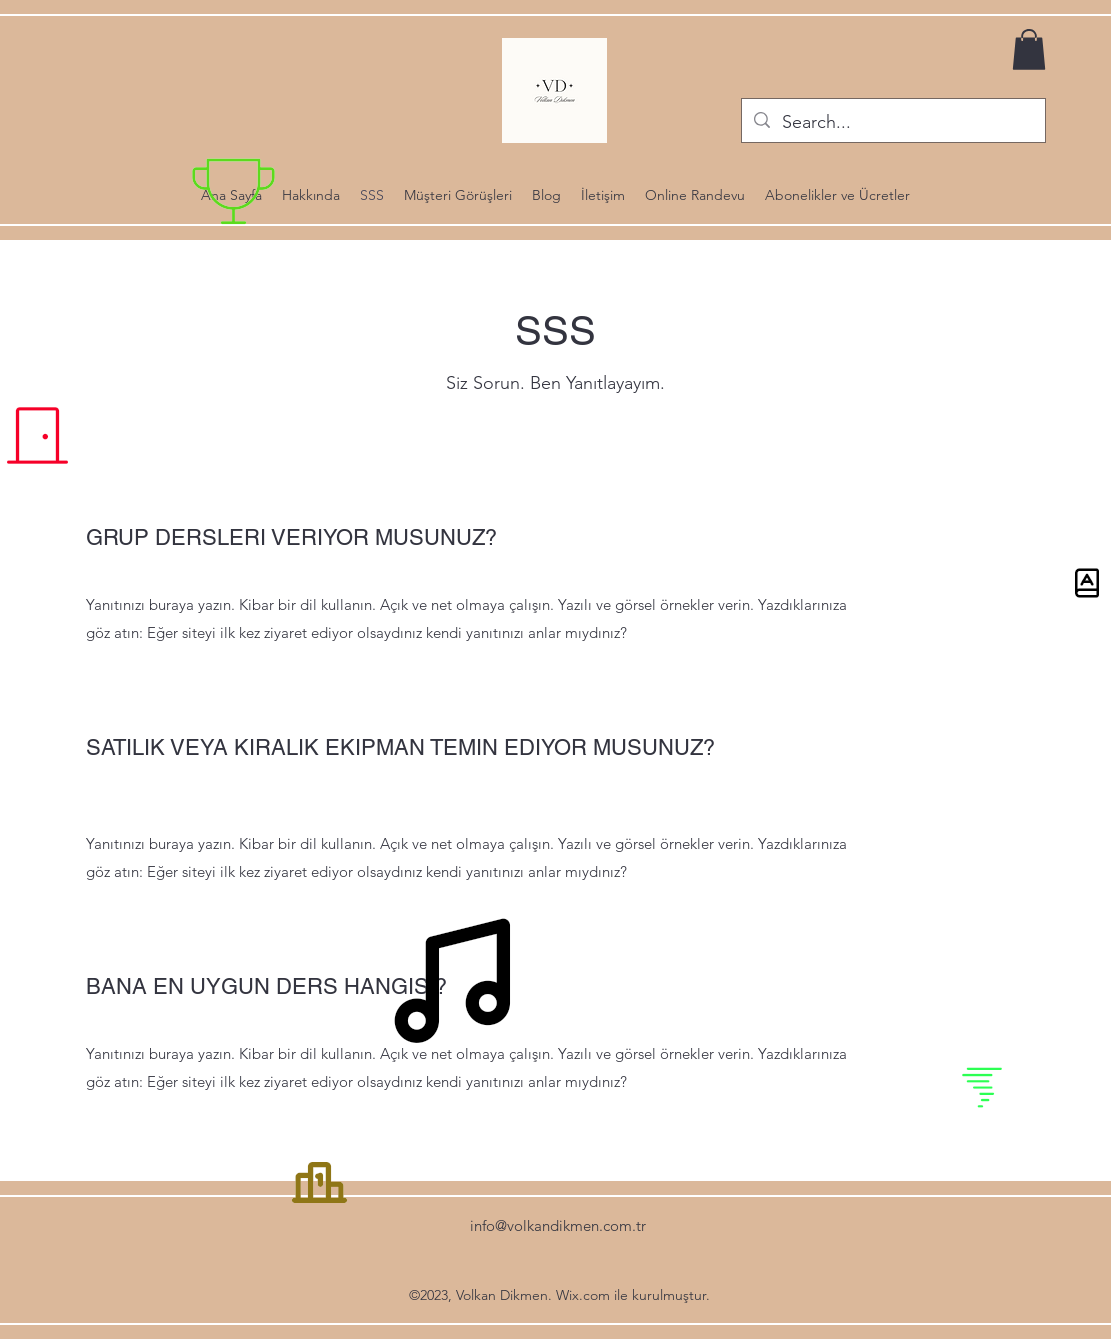 The width and height of the screenshot is (1111, 1339). What do you see at coordinates (233, 188) in the screenshot?
I see `view achievements or awards` at bounding box center [233, 188].